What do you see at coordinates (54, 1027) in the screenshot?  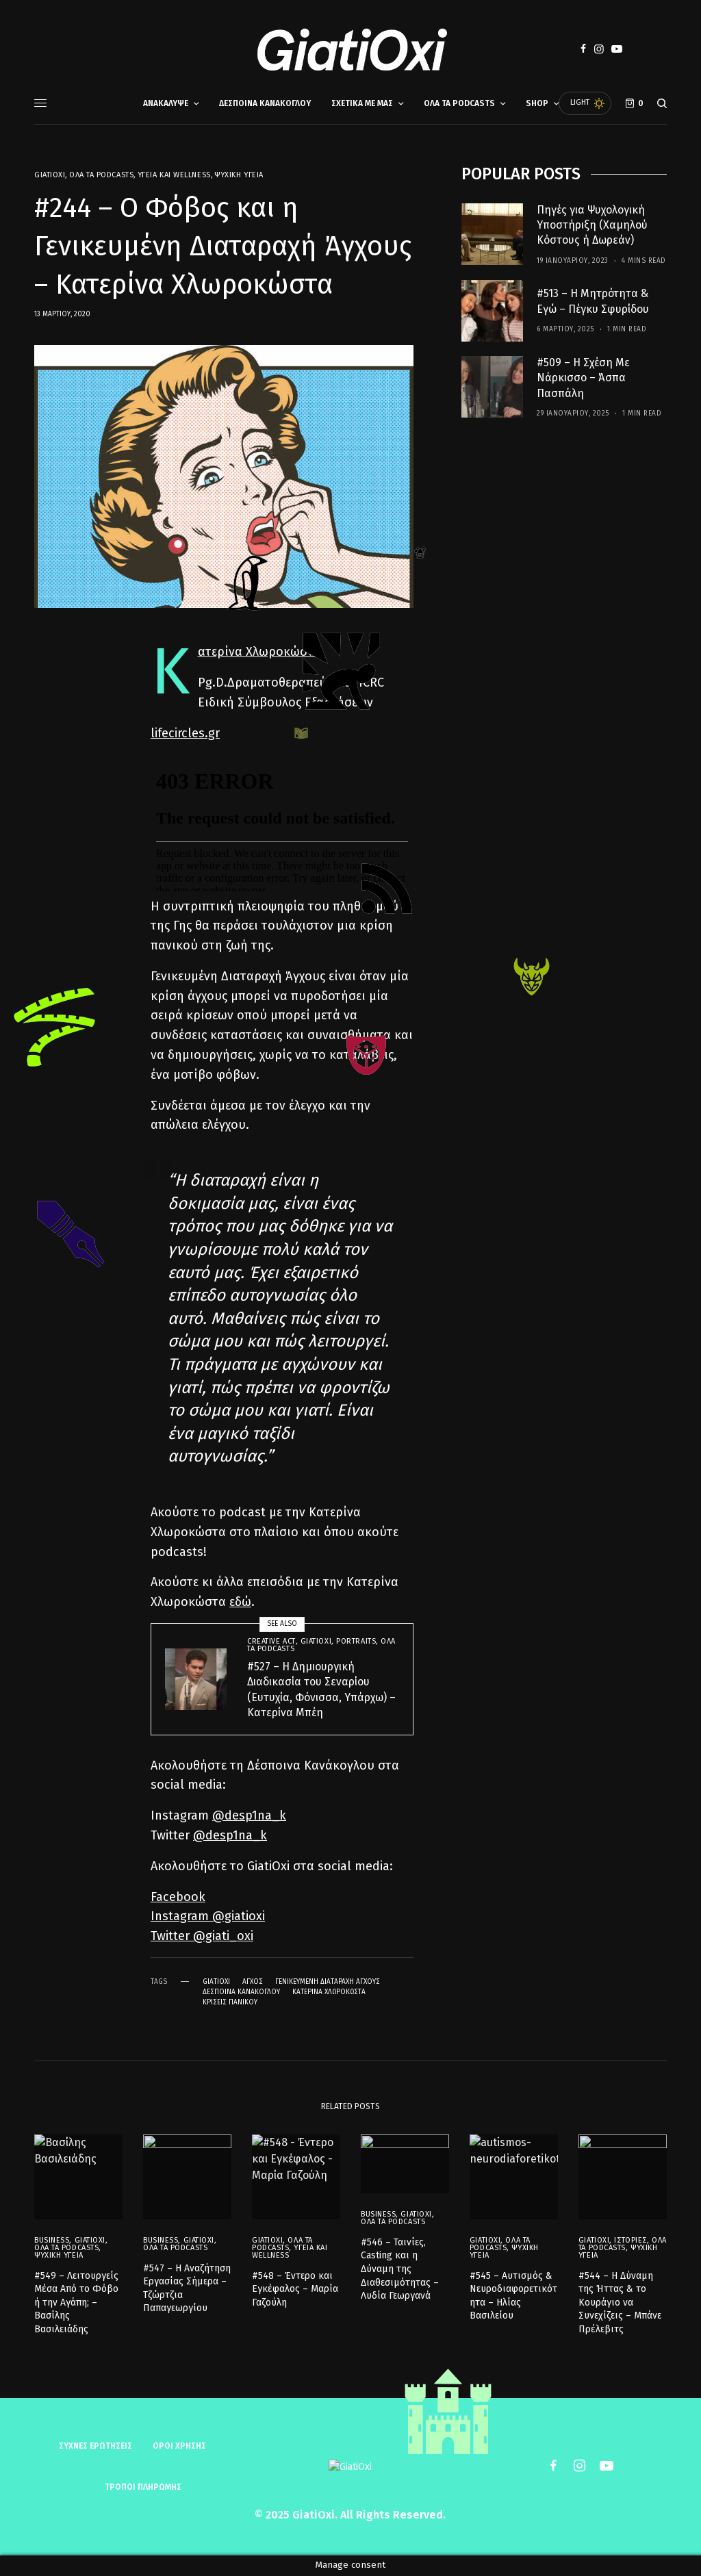 I see `access measurement or dimension tools` at bounding box center [54, 1027].